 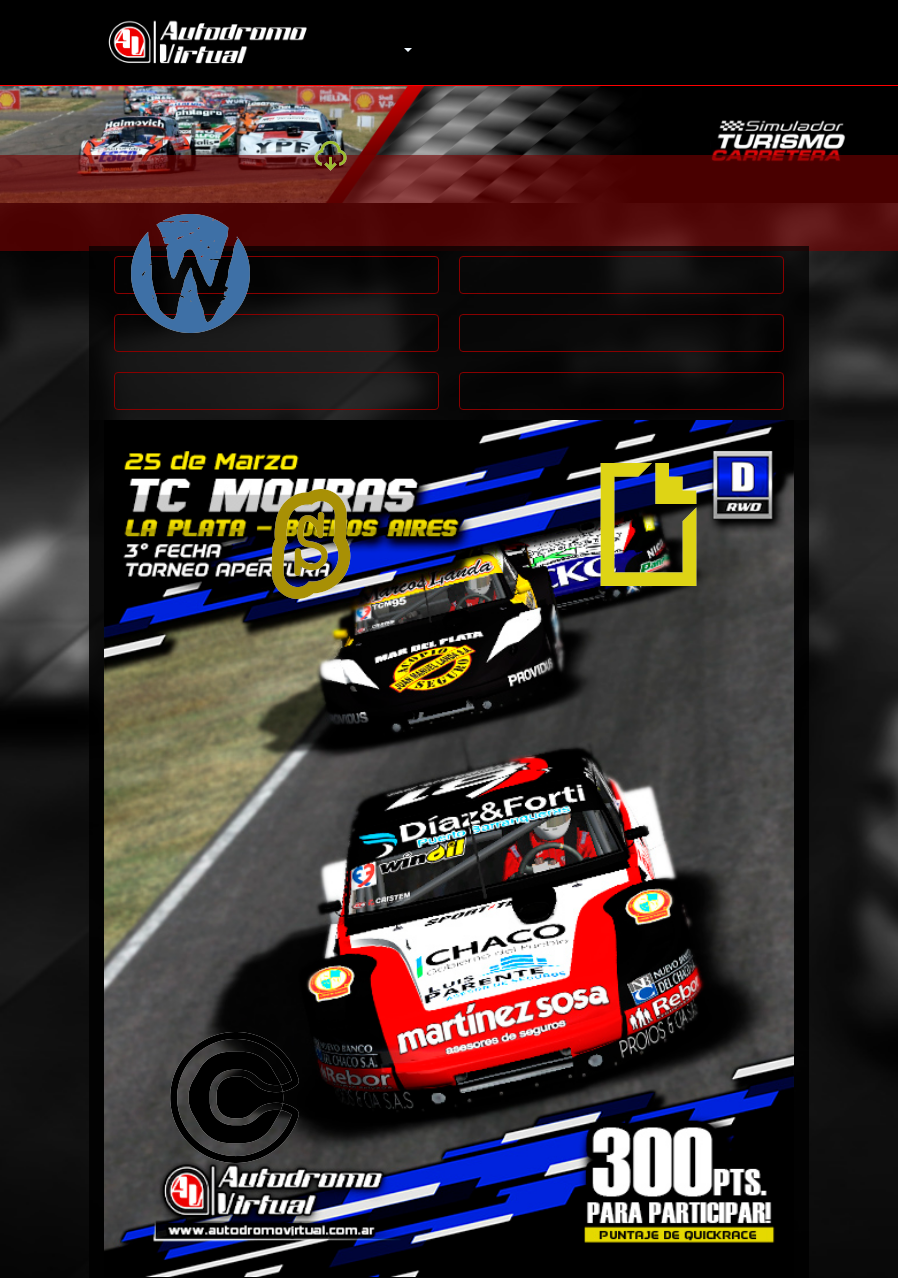 What do you see at coordinates (330, 155) in the screenshot?
I see `download file from cloud storage` at bounding box center [330, 155].